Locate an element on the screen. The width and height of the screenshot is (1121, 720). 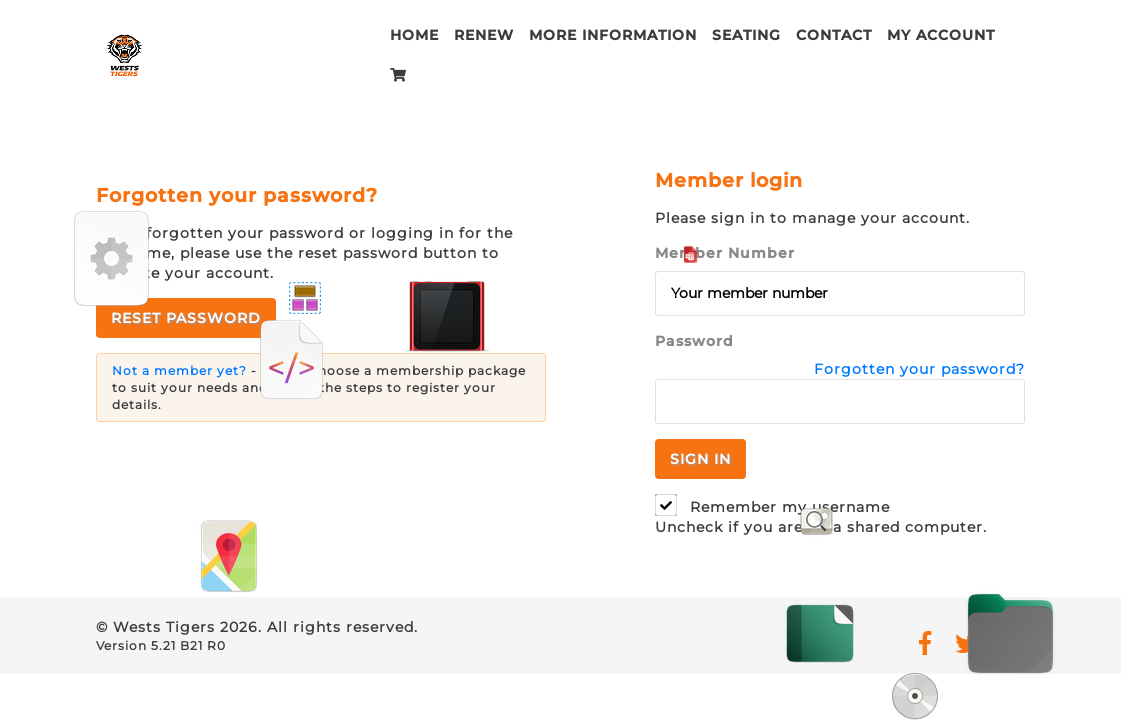
change your desktop wallpaper is located at coordinates (820, 631).